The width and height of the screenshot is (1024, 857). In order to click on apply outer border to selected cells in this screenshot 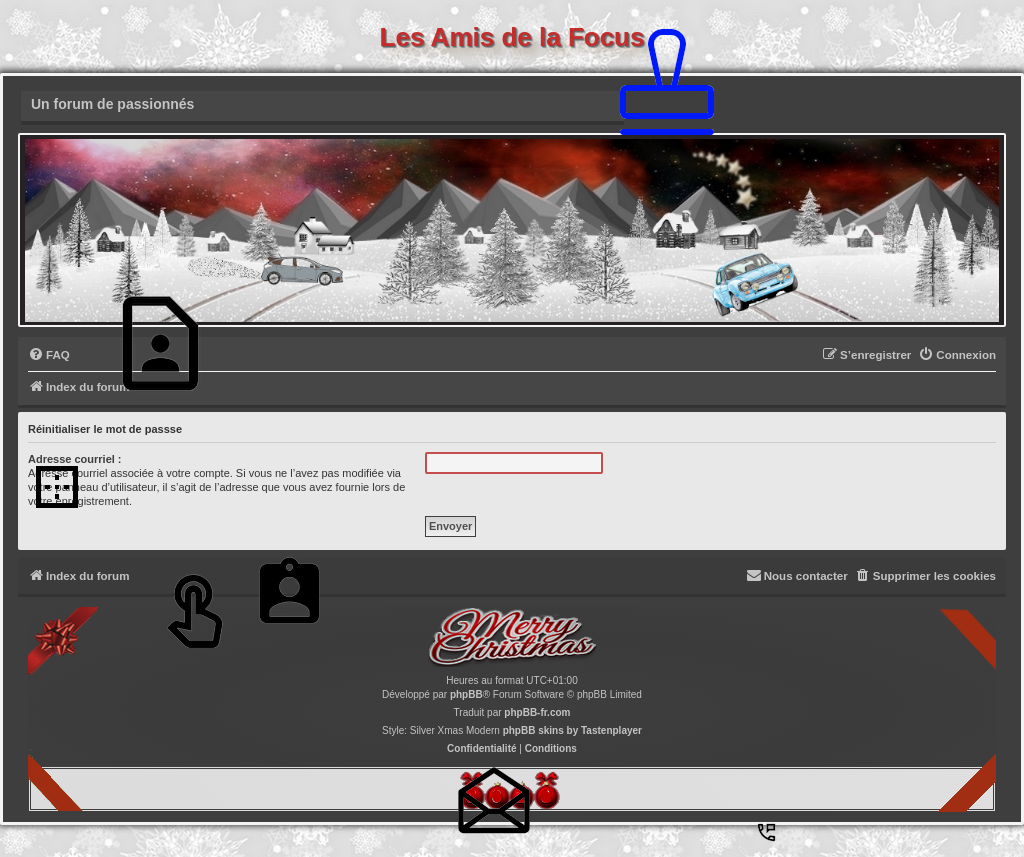, I will do `click(57, 487)`.